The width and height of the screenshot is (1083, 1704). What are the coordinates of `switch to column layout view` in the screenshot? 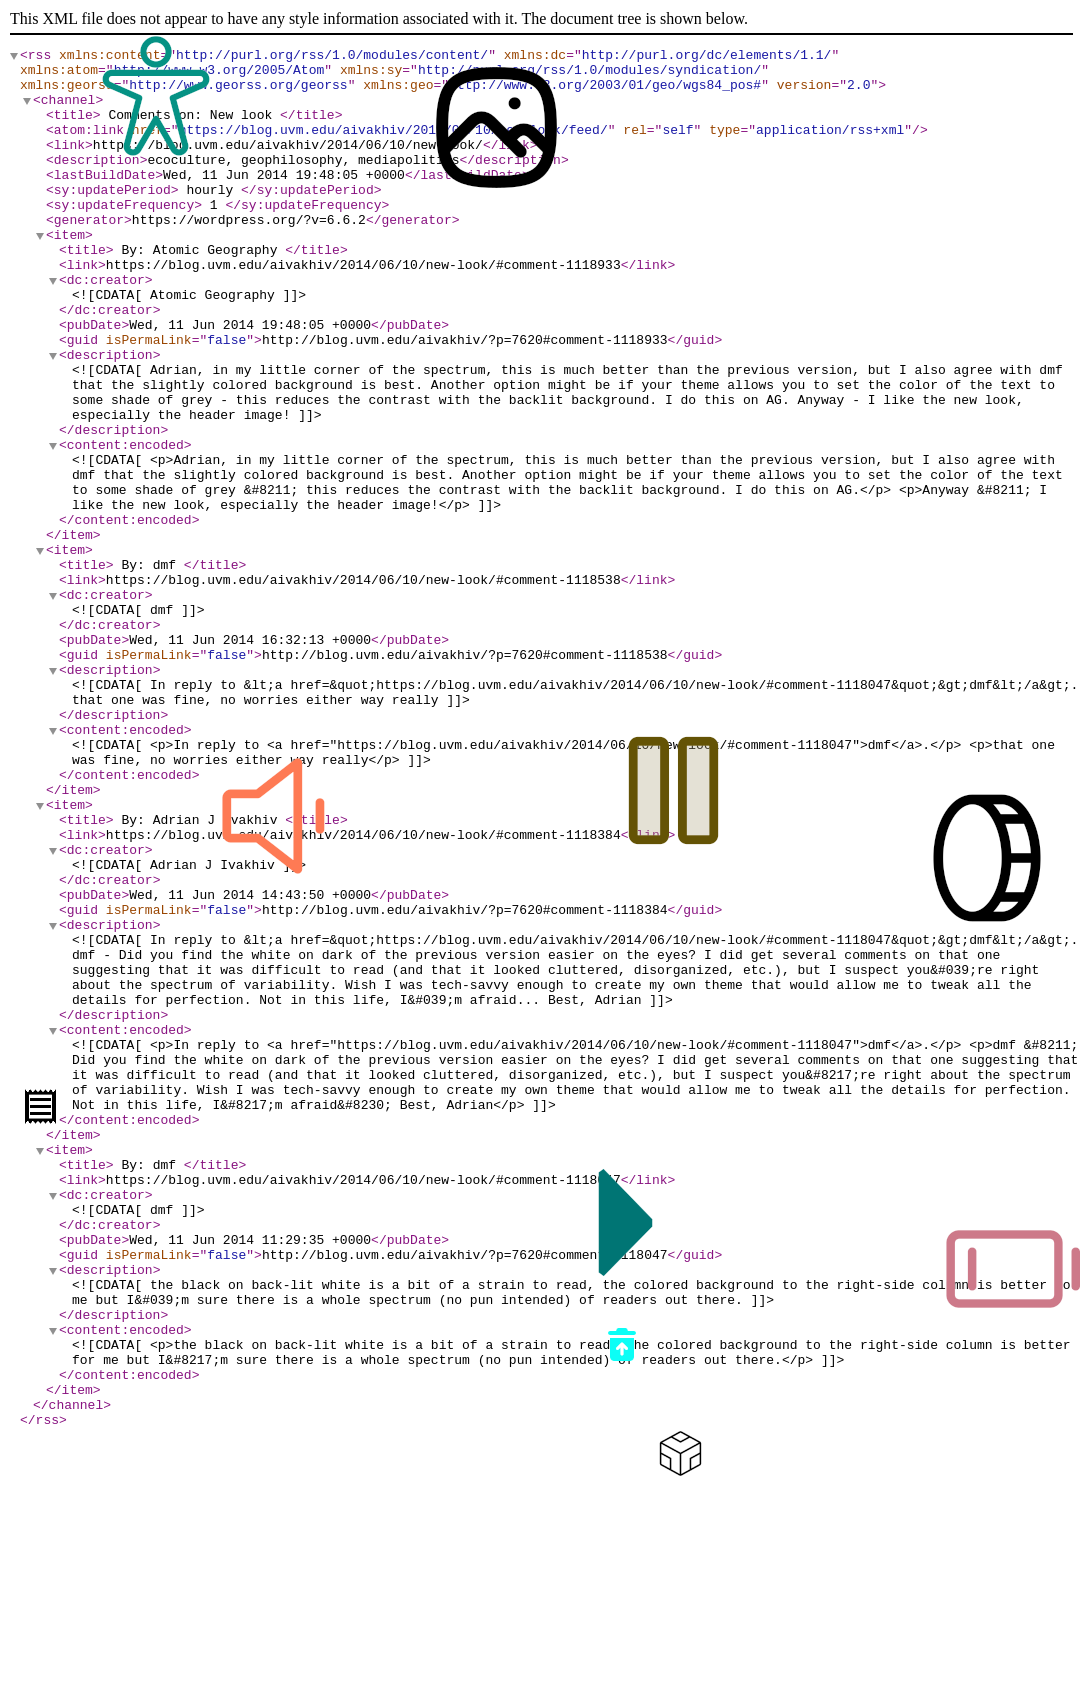 It's located at (673, 790).